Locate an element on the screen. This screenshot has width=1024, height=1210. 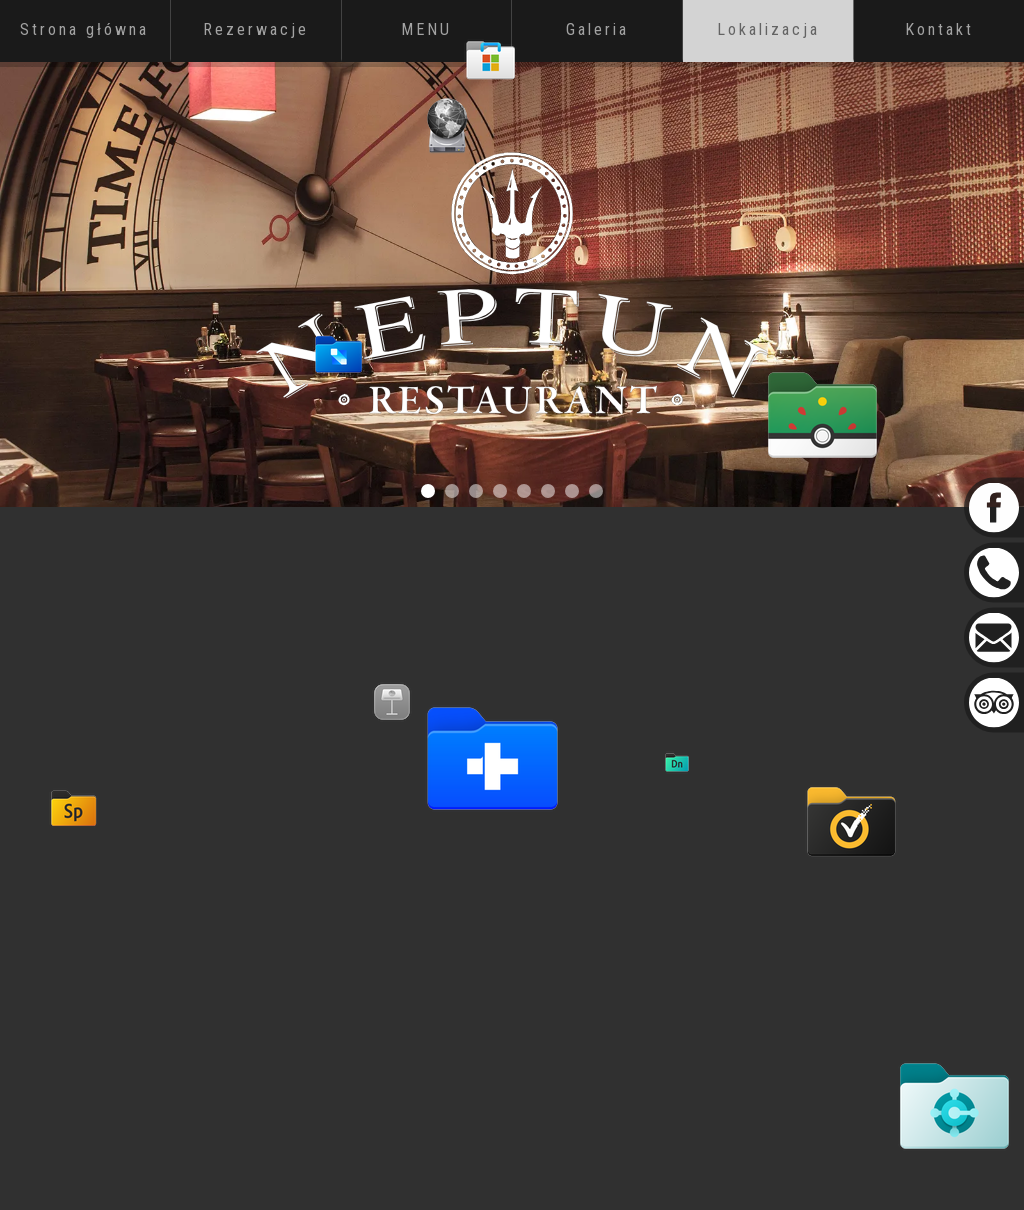
open microsoft store downloads folder is located at coordinates (490, 61).